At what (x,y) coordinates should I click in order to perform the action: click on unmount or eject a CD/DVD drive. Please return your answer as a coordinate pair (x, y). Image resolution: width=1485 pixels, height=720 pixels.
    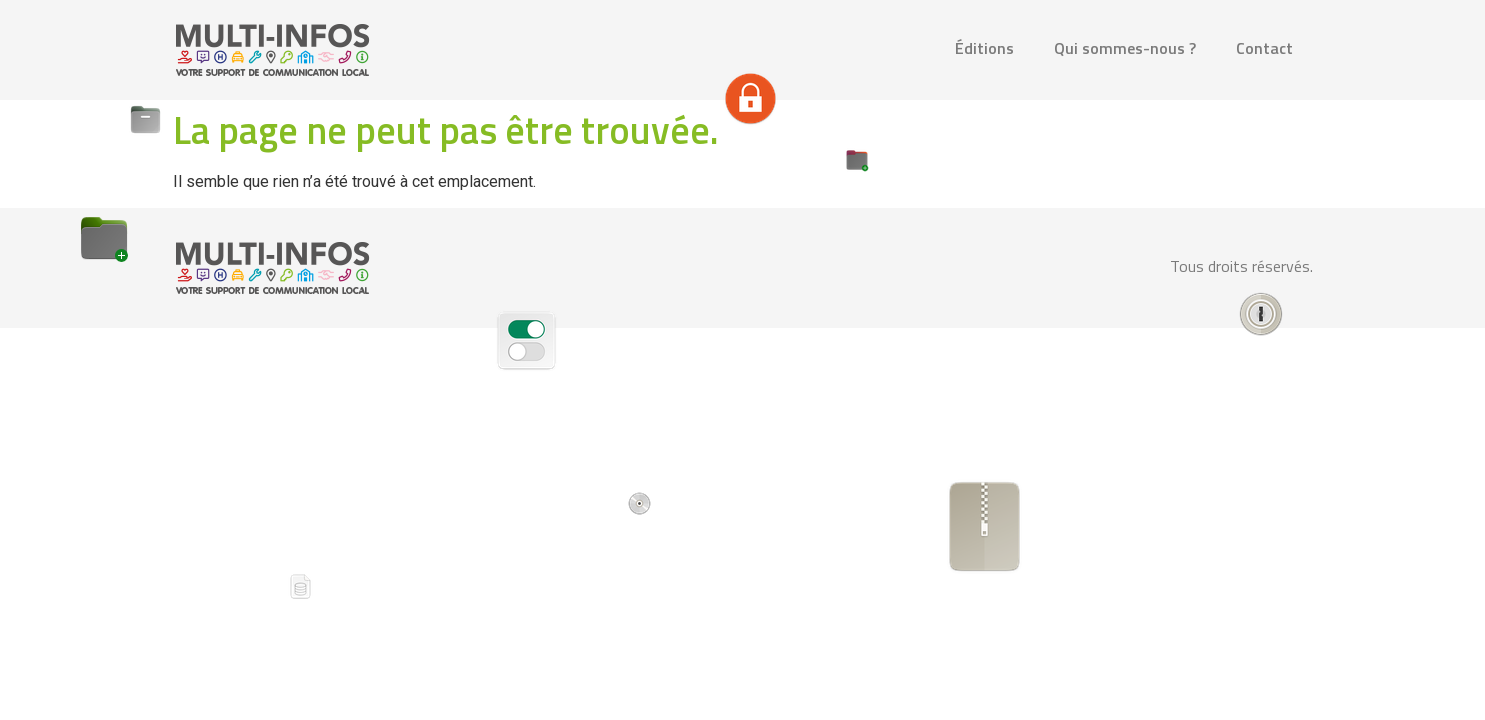
    Looking at the image, I should click on (639, 503).